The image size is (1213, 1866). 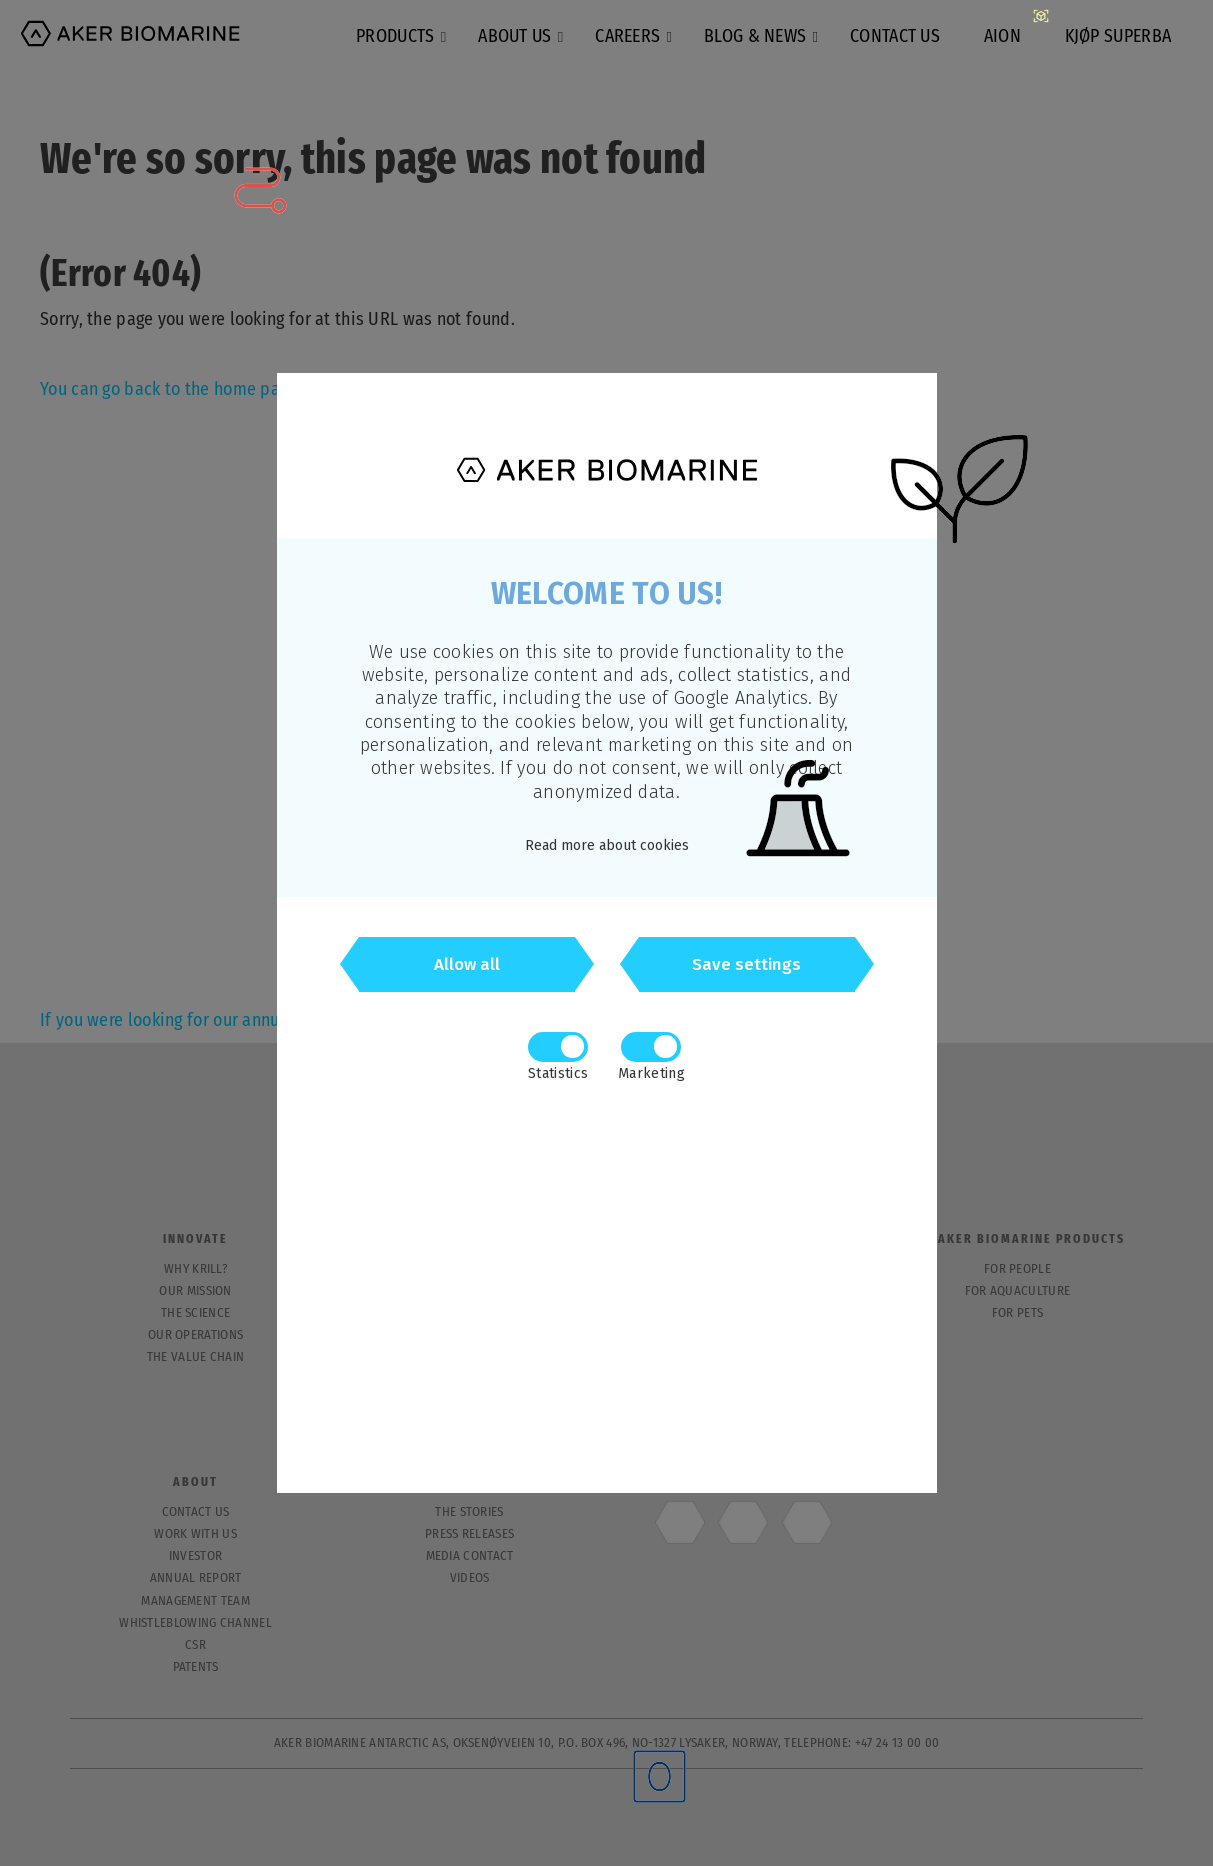 What do you see at coordinates (260, 187) in the screenshot?
I see `view or edit a route path` at bounding box center [260, 187].